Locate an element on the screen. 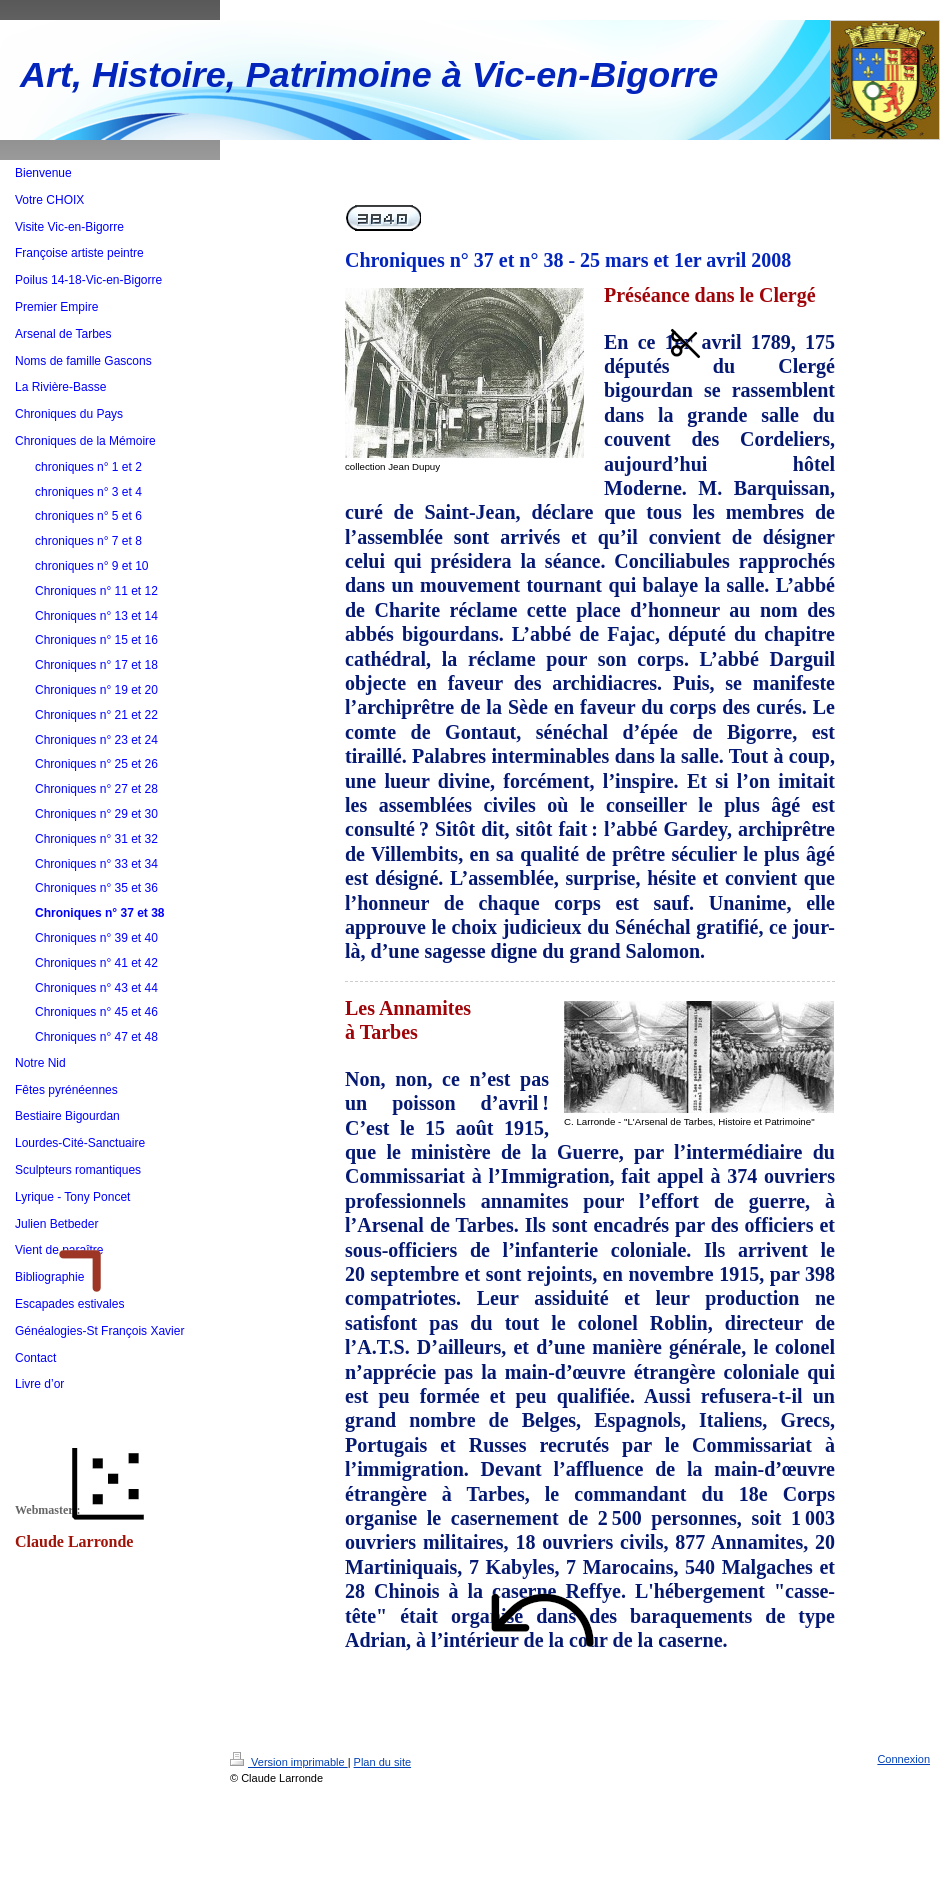 This screenshot has height=1904, width=940. cutting tool disabled or unavailable is located at coordinates (685, 343).